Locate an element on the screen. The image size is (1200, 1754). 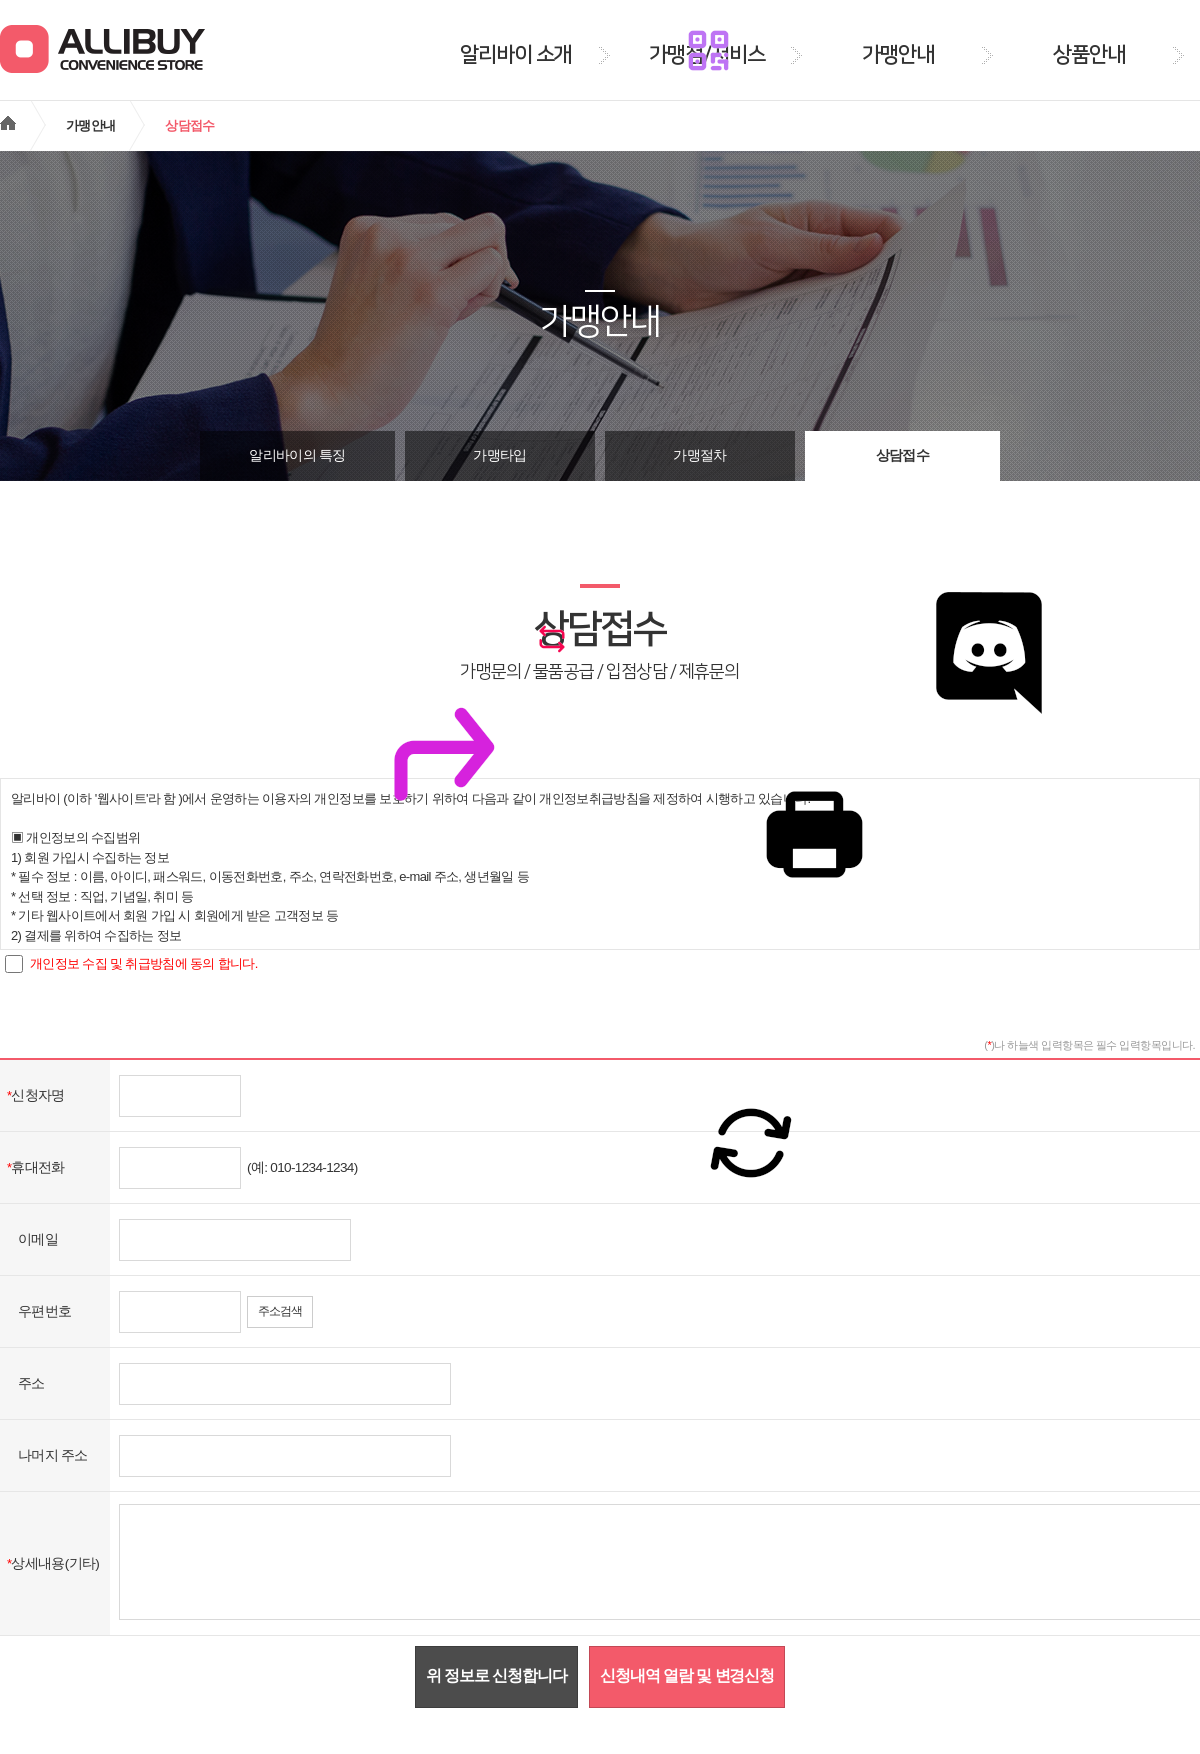
print the current document is located at coordinates (814, 834).